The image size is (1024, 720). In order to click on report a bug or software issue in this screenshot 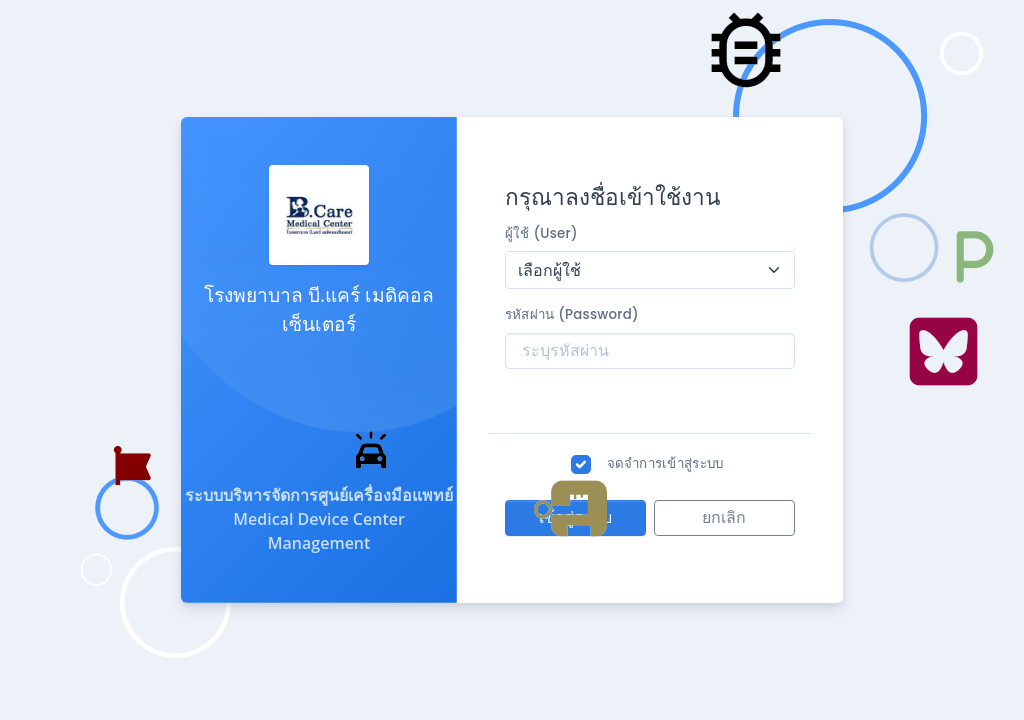, I will do `click(746, 49)`.